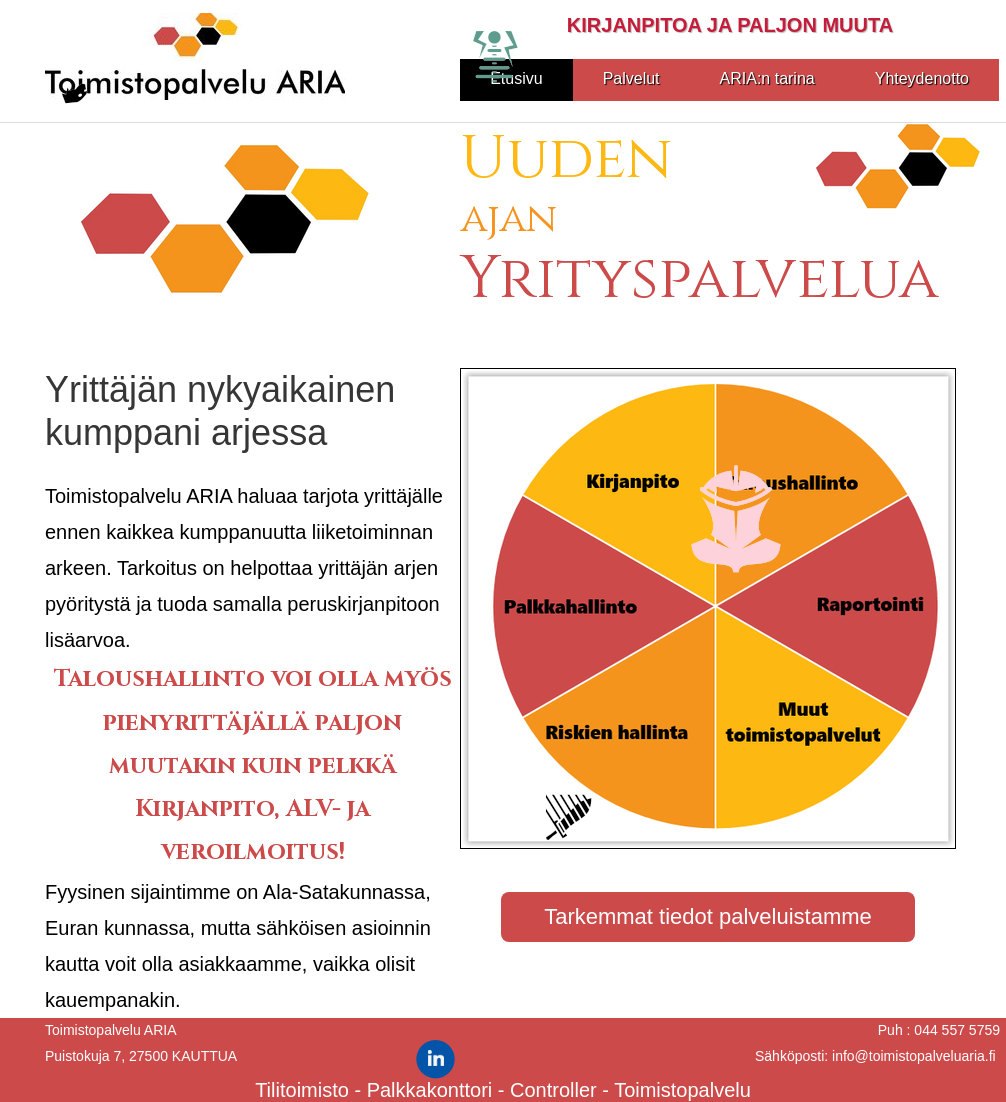  I want to click on attack or combat action button, so click(568, 817).